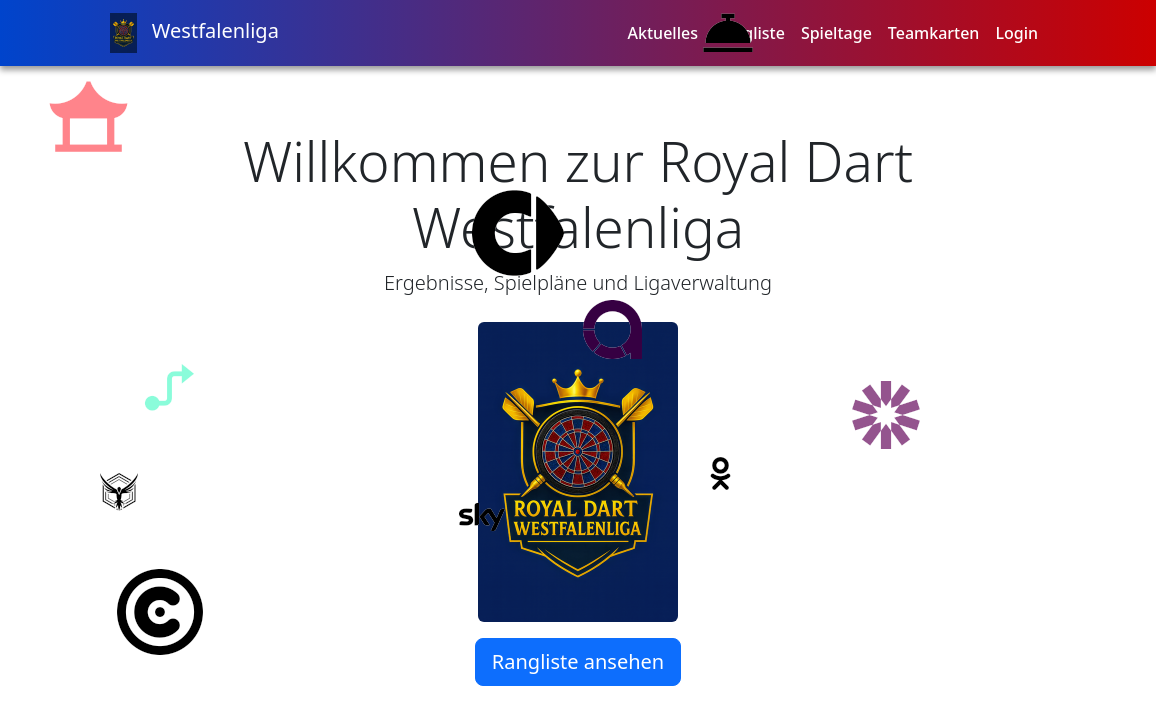  I want to click on access historical or cultural landmarks, so click(88, 118).